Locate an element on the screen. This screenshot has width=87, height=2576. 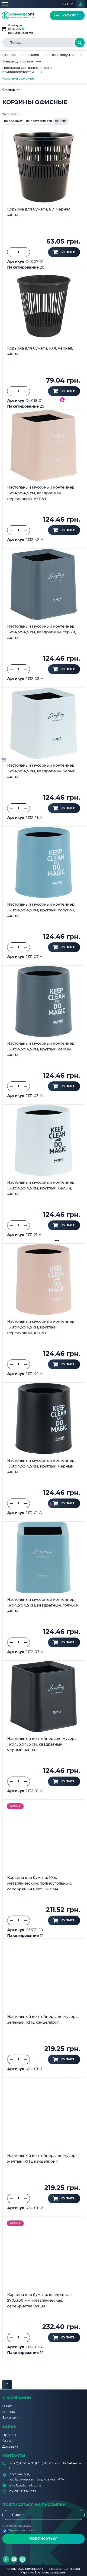
access more options or actions is located at coordinates (57, 1240).